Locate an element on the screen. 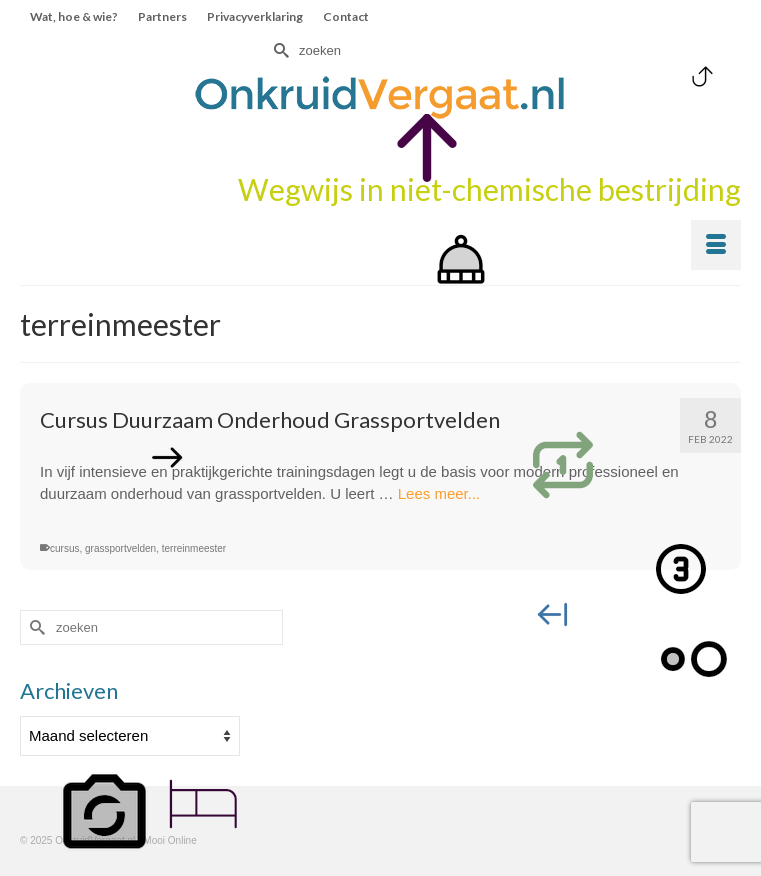 Image resolution: width=761 pixels, height=876 pixels. navigate to the next item or screen is located at coordinates (167, 457).